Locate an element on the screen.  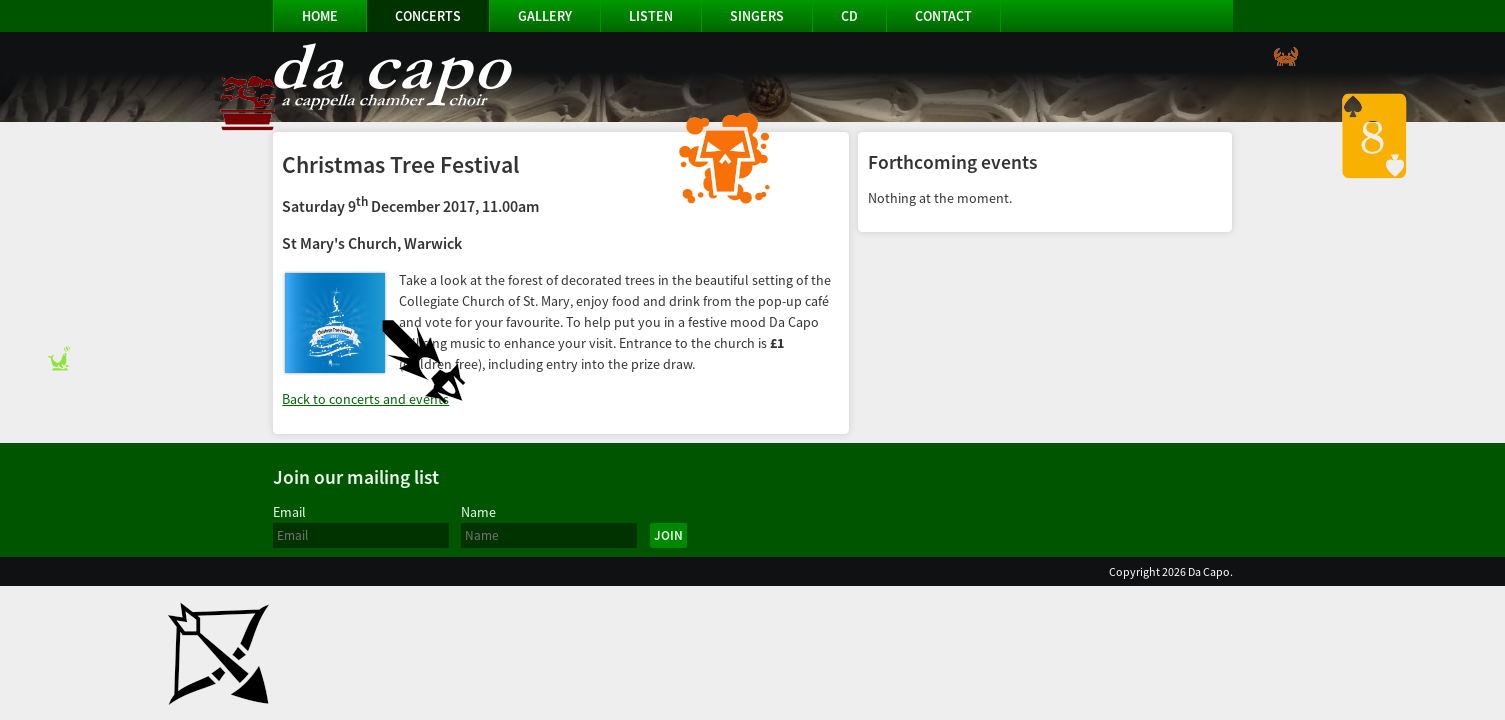
access zen garden or meditation features is located at coordinates (247, 103).